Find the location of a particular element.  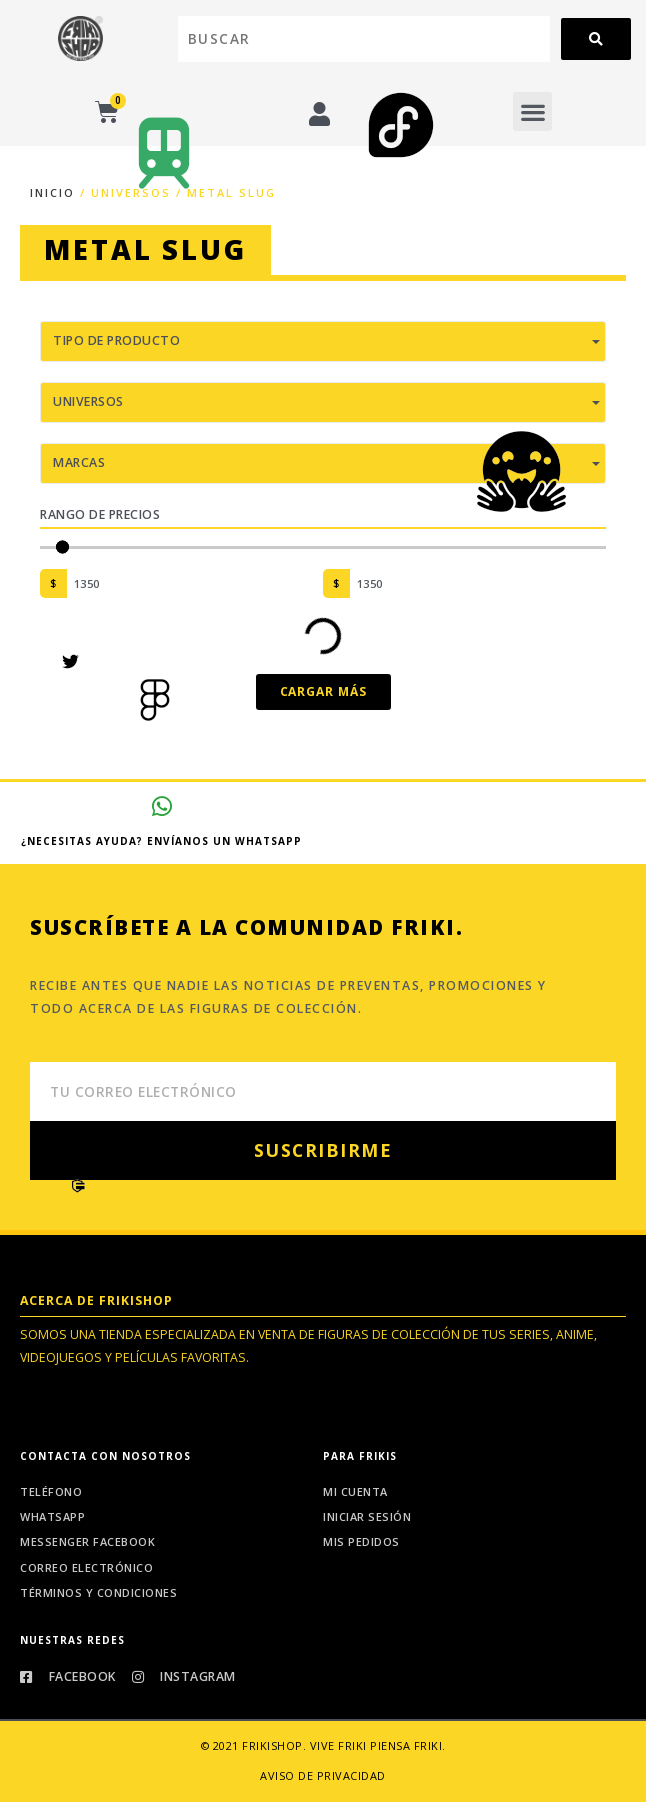

Fedora Linux logo is located at coordinates (401, 125).